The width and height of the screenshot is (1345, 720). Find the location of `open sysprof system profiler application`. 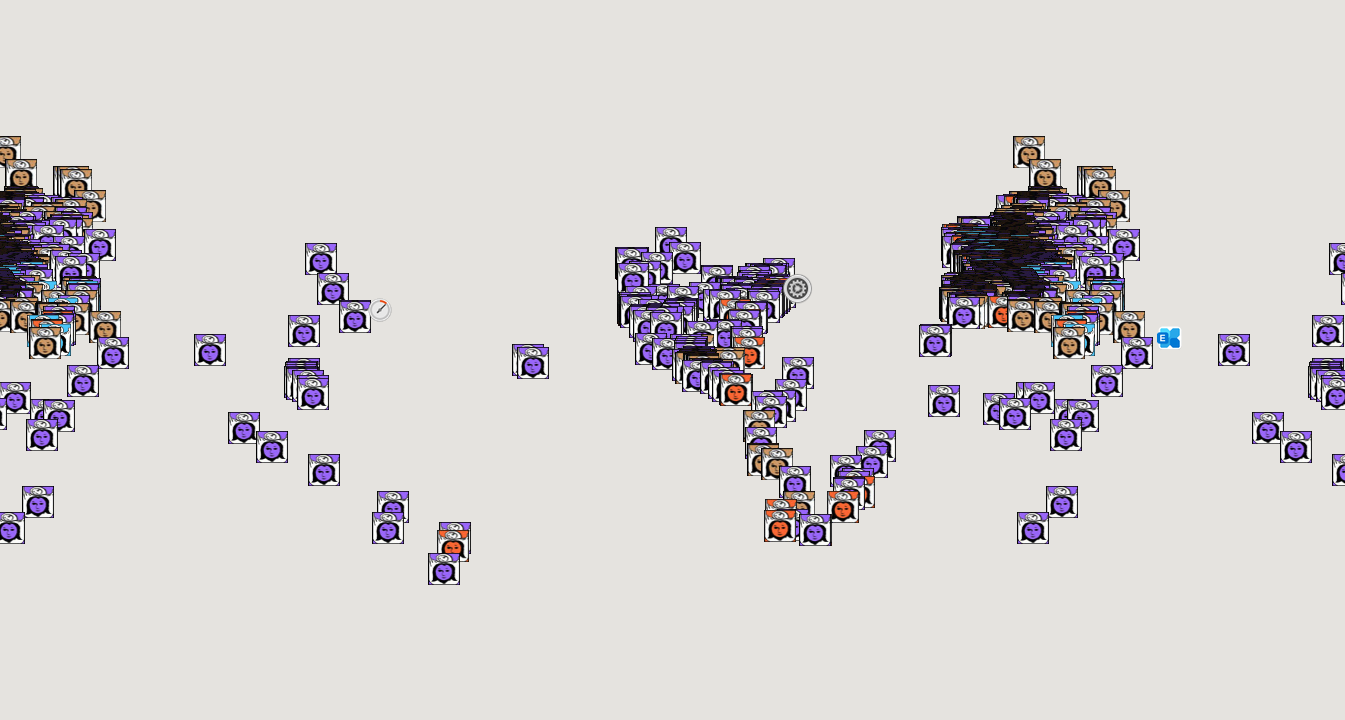

open sysprof system profiler application is located at coordinates (380, 310).